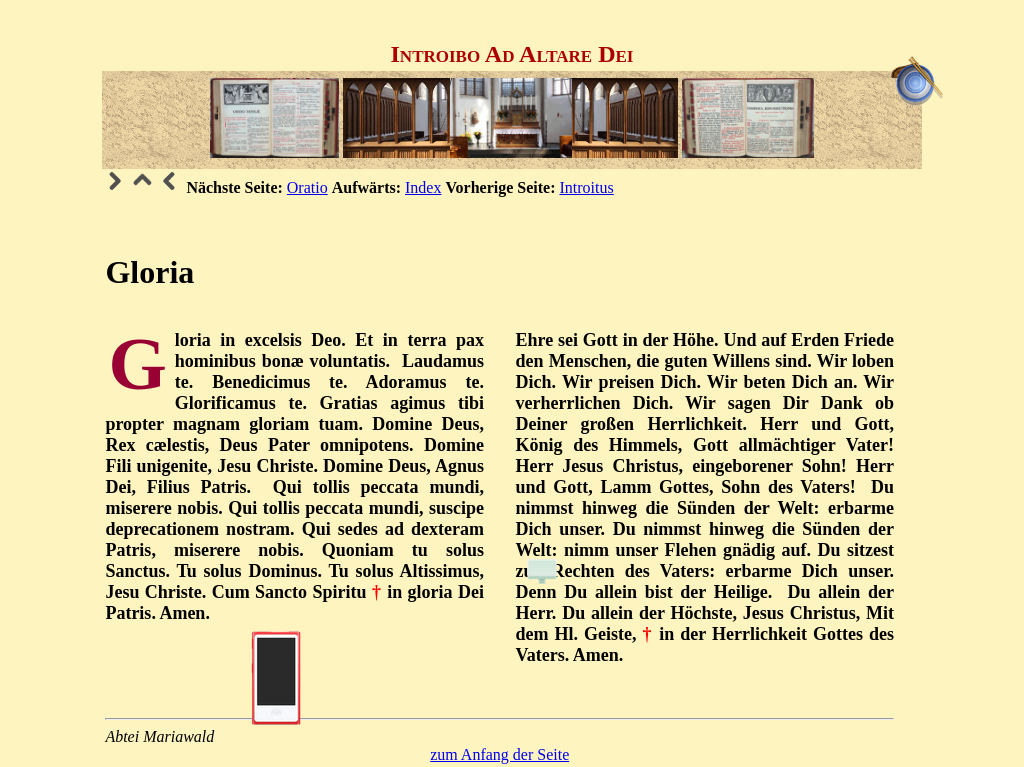 The image size is (1024, 767). I want to click on sync services application icon, so click(917, 80).